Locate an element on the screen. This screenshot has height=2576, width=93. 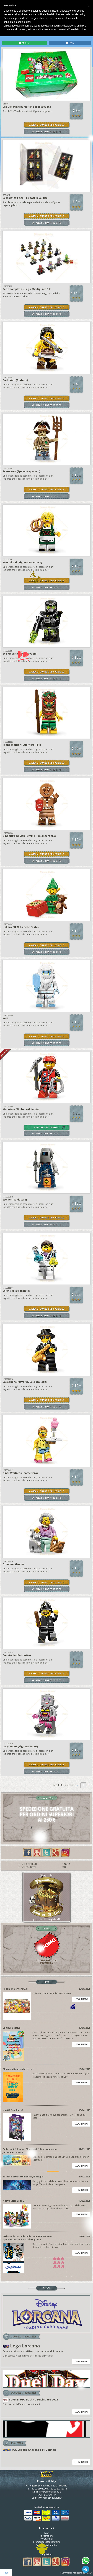
cast your vote is located at coordinates (73, 2007).